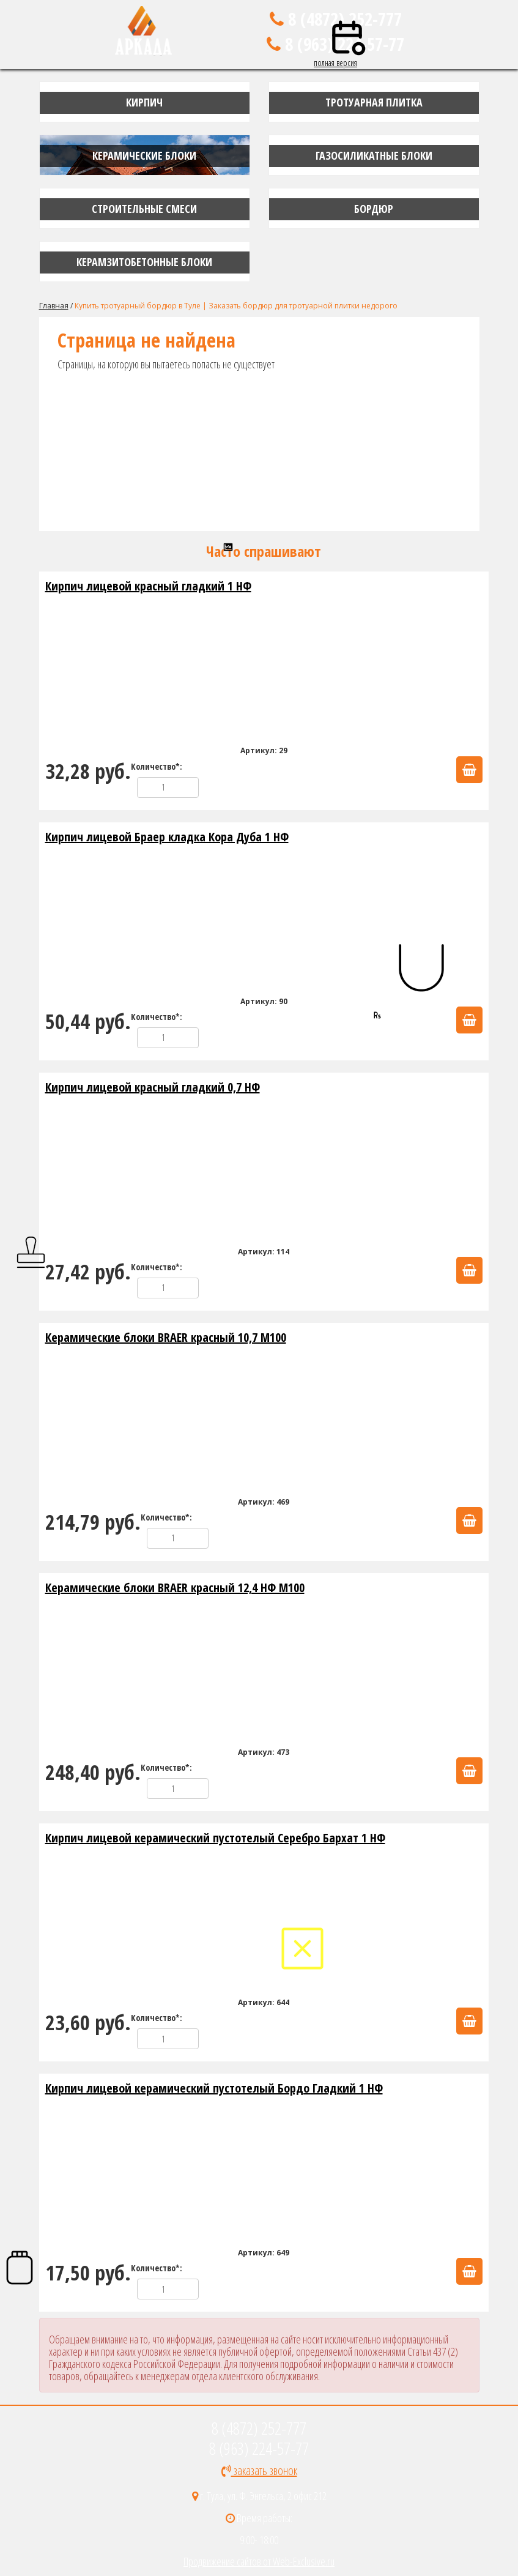 The image size is (518, 2576). I want to click on store or save items to a collection, so click(20, 2268).